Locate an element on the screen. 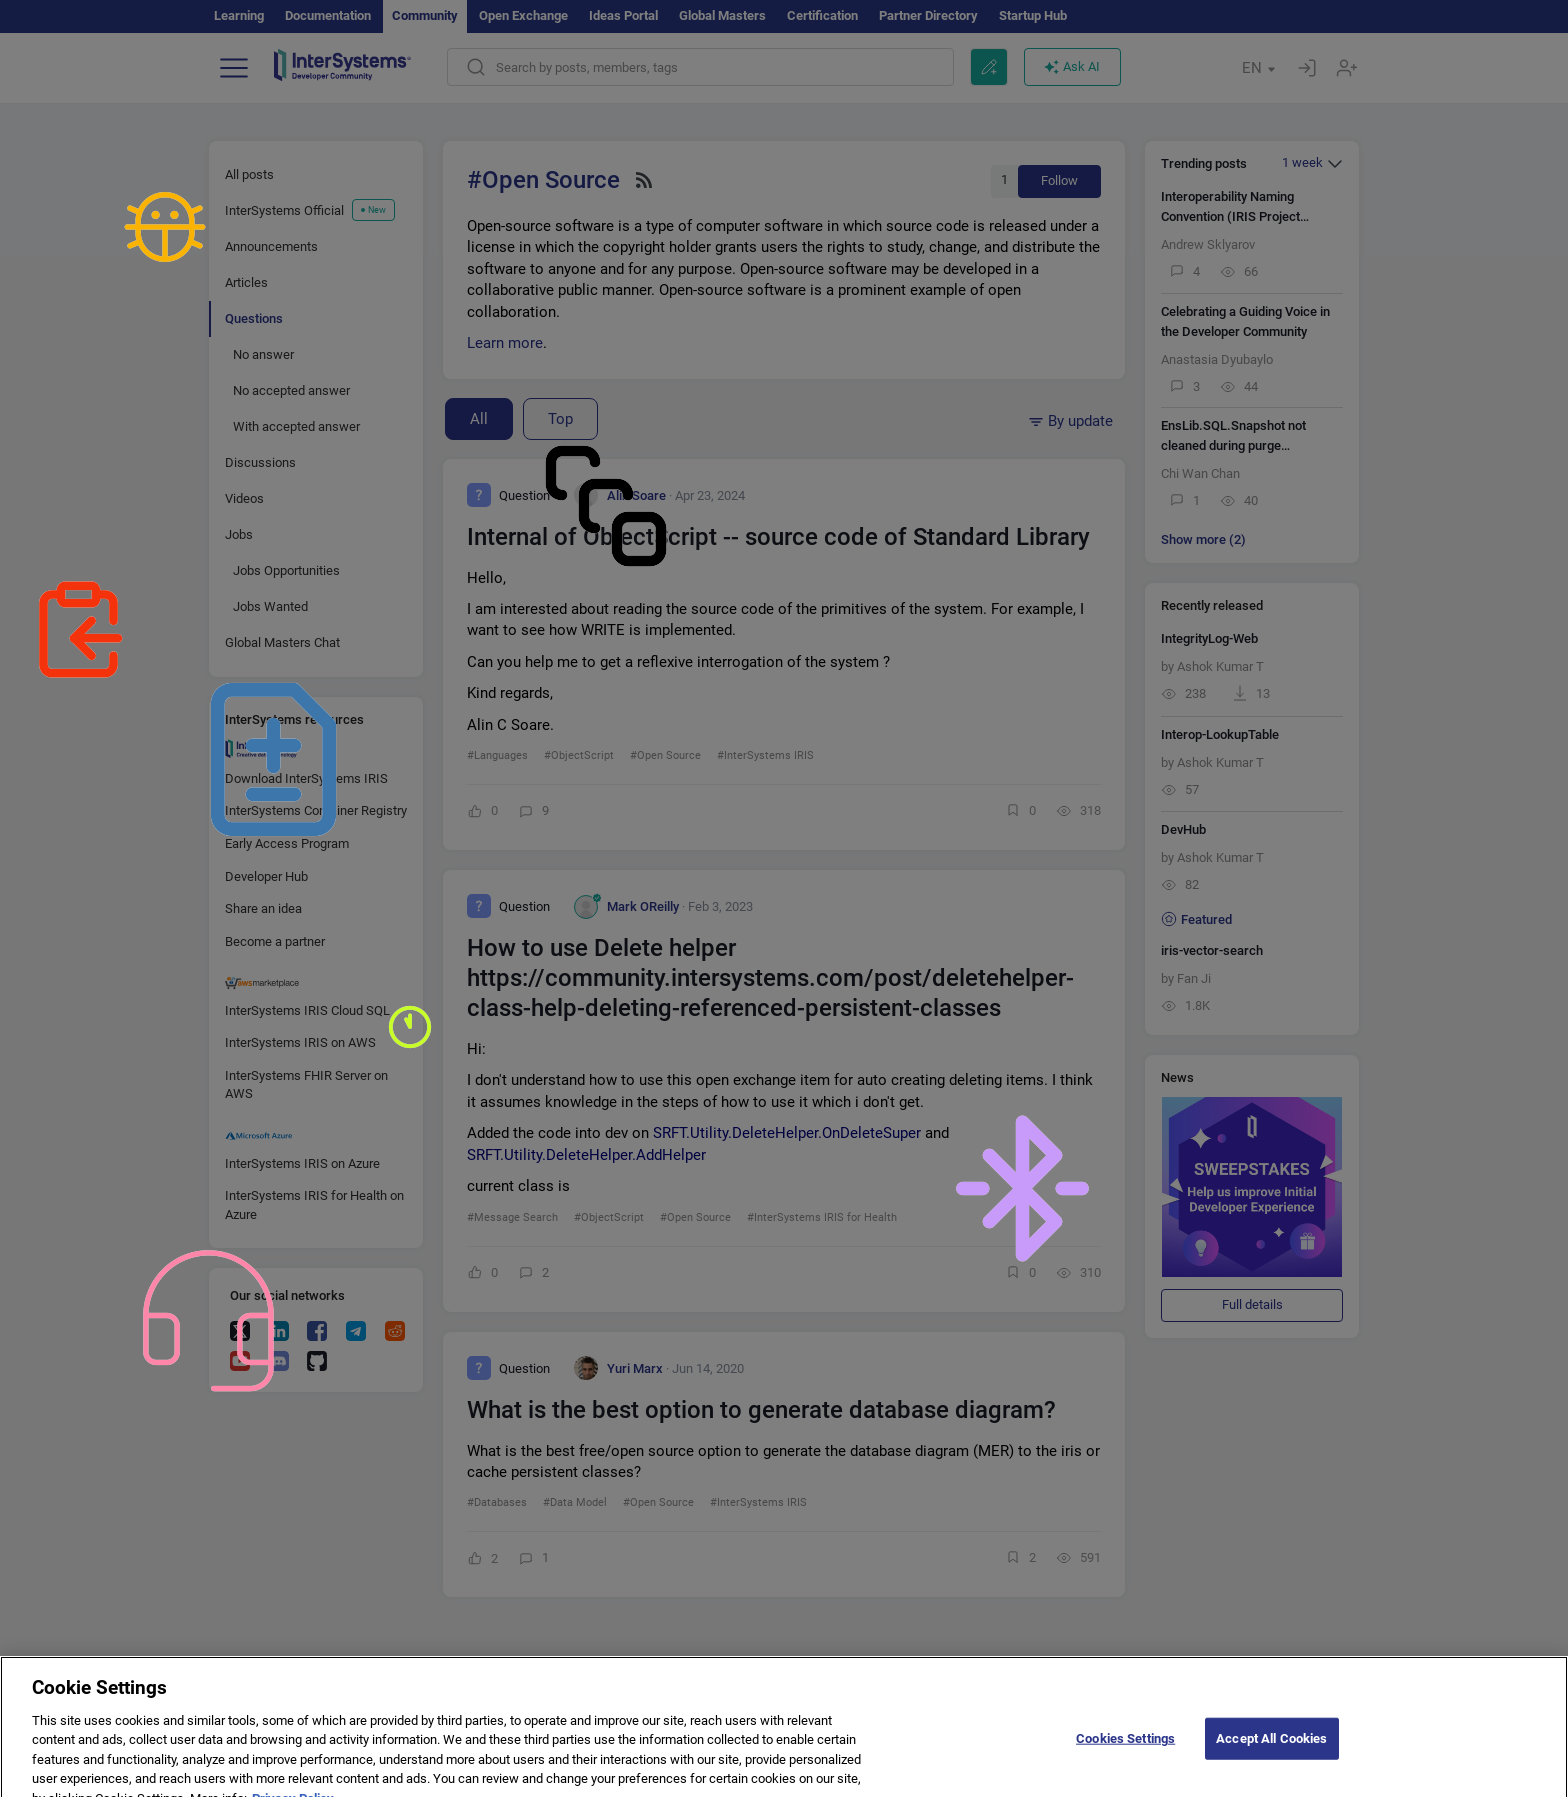 This screenshot has height=1797, width=1568. indicates 11 o'clock time is located at coordinates (410, 1027).